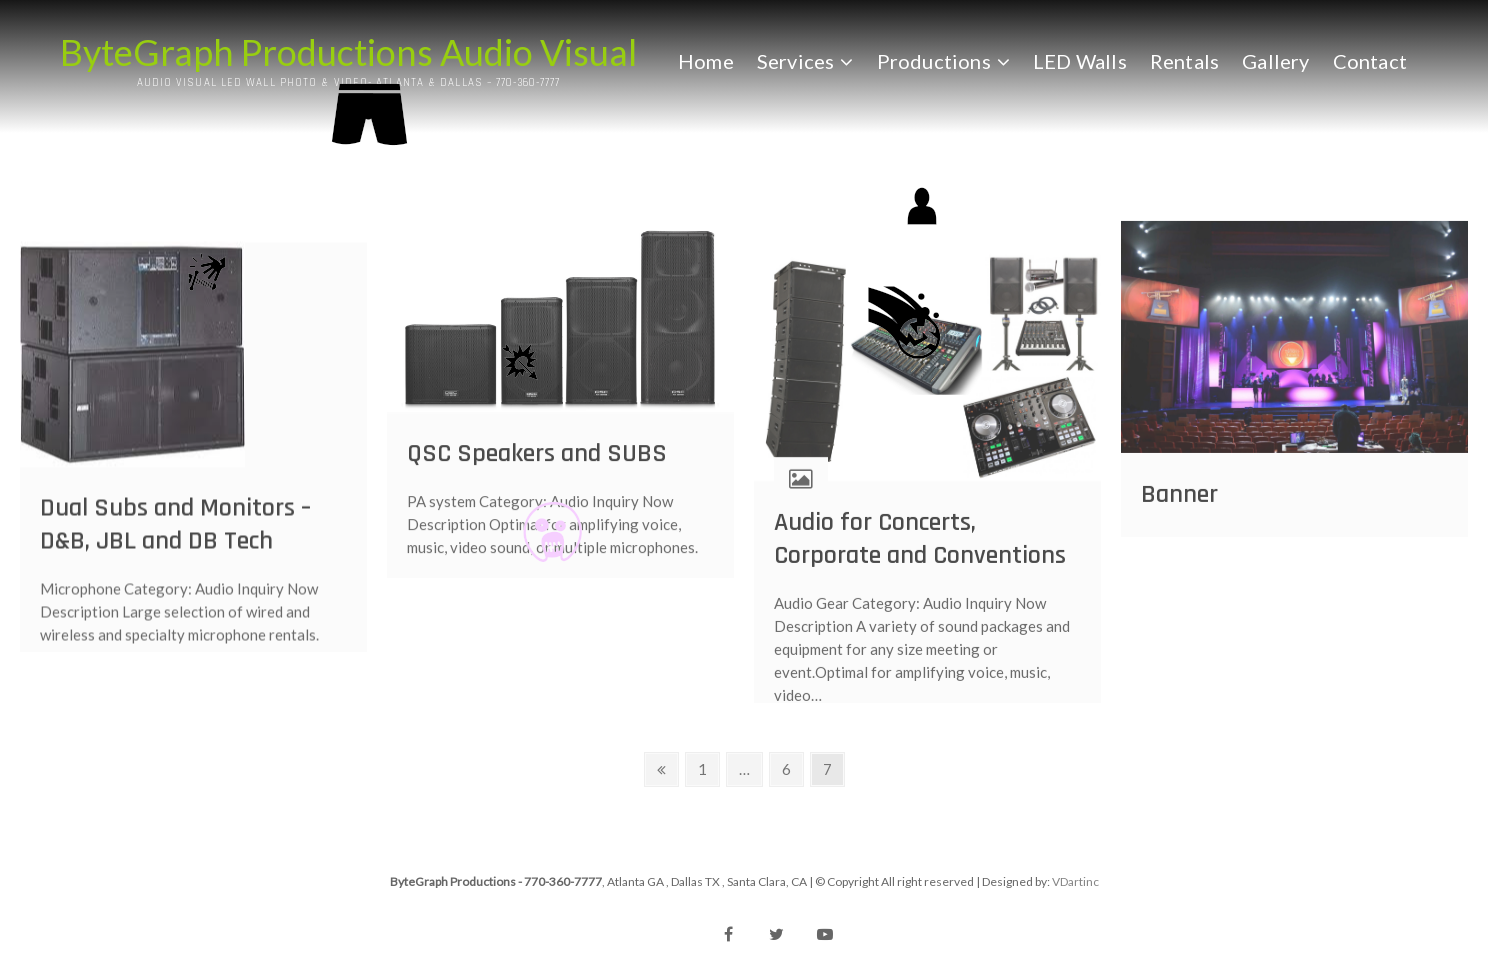 This screenshot has height=973, width=1488. What do you see at coordinates (552, 531) in the screenshot?
I see `the mighty boosh comedy series logo or fan content` at bounding box center [552, 531].